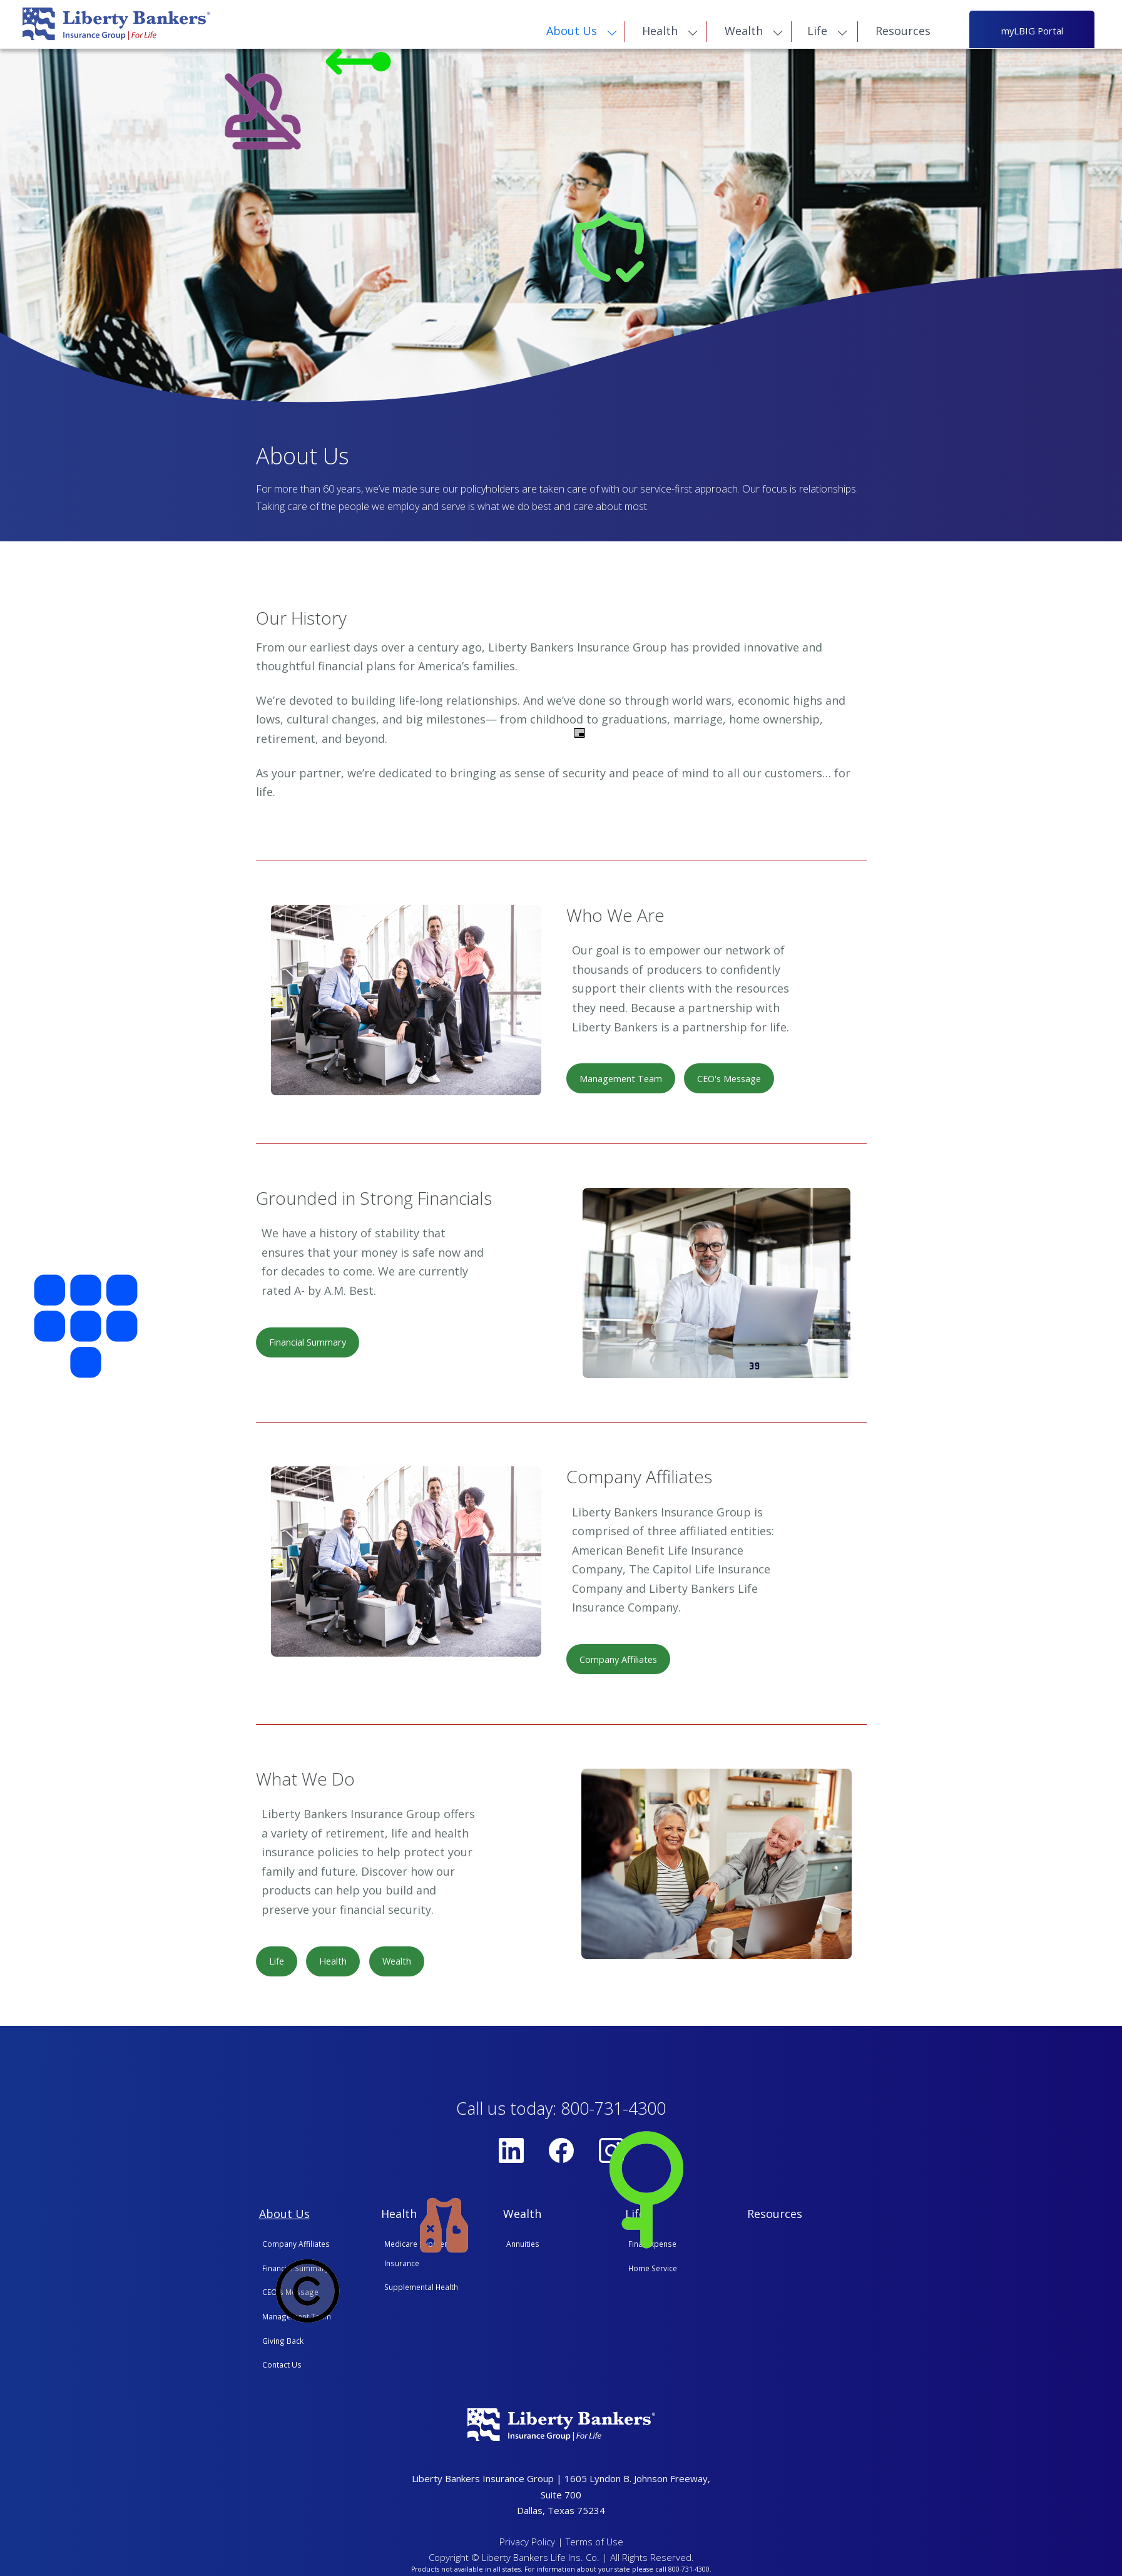 The width and height of the screenshot is (1122, 2576). What do you see at coordinates (307, 2291) in the screenshot?
I see `indicates copyrighted content` at bounding box center [307, 2291].